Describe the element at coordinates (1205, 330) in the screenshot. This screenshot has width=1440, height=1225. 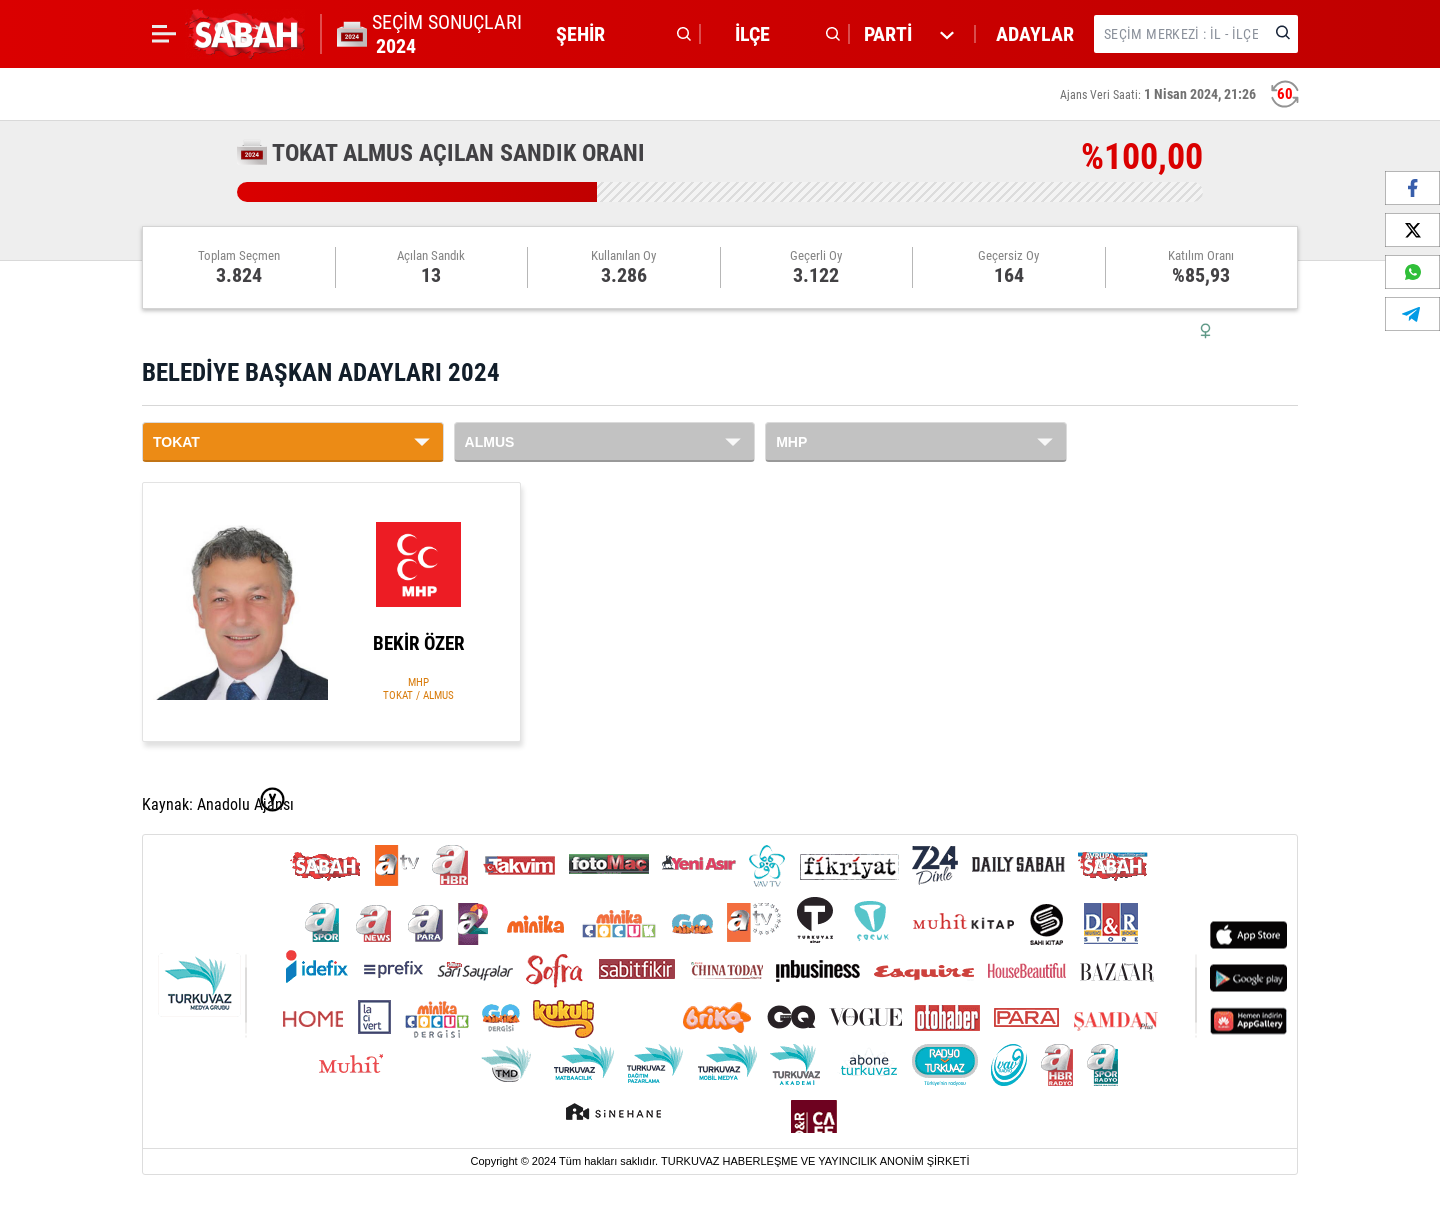
I see `select femme gender identity` at that location.